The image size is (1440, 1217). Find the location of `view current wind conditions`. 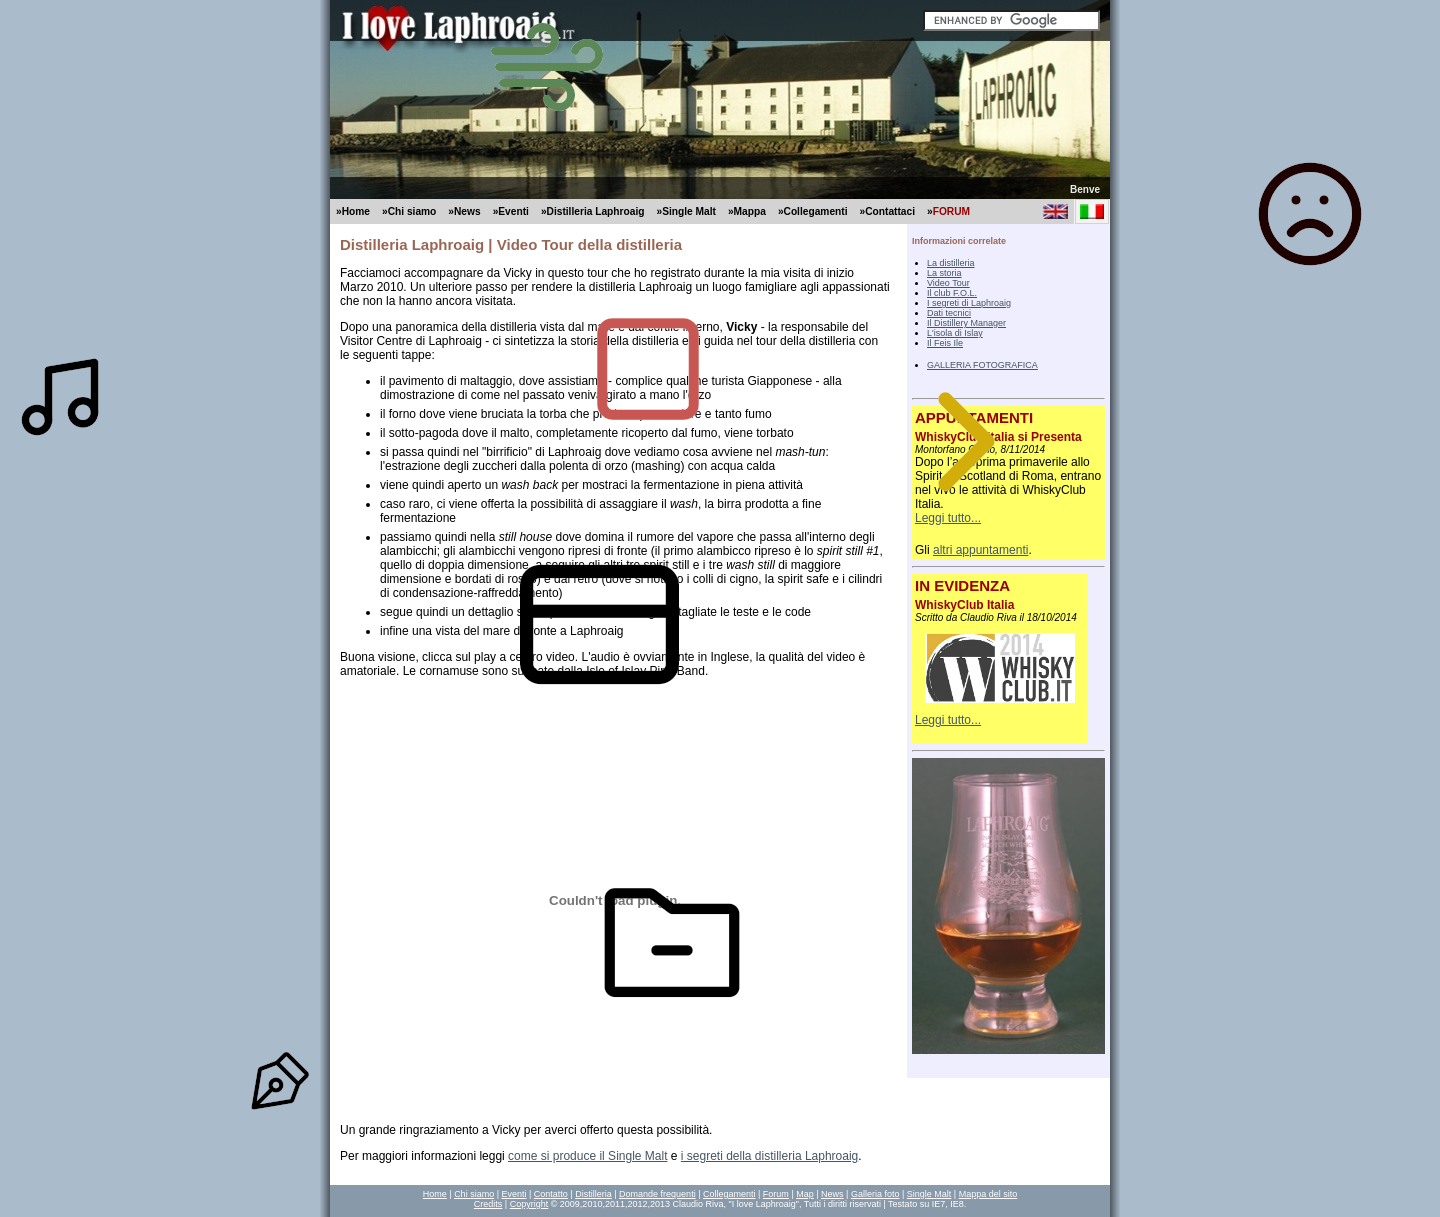

view current wind conditions is located at coordinates (547, 67).